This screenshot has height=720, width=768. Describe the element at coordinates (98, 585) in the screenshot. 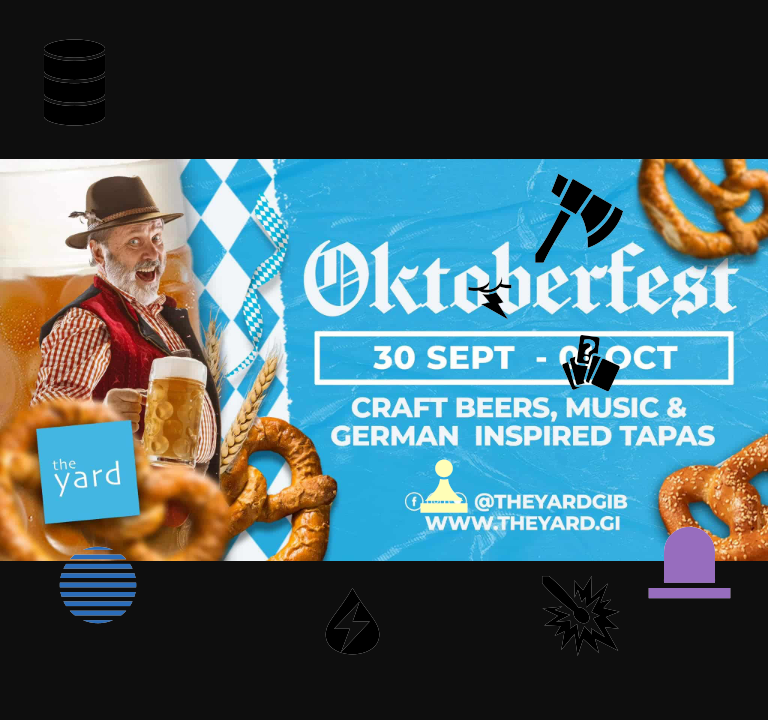

I see `represents a holographic or 3D display element` at that location.